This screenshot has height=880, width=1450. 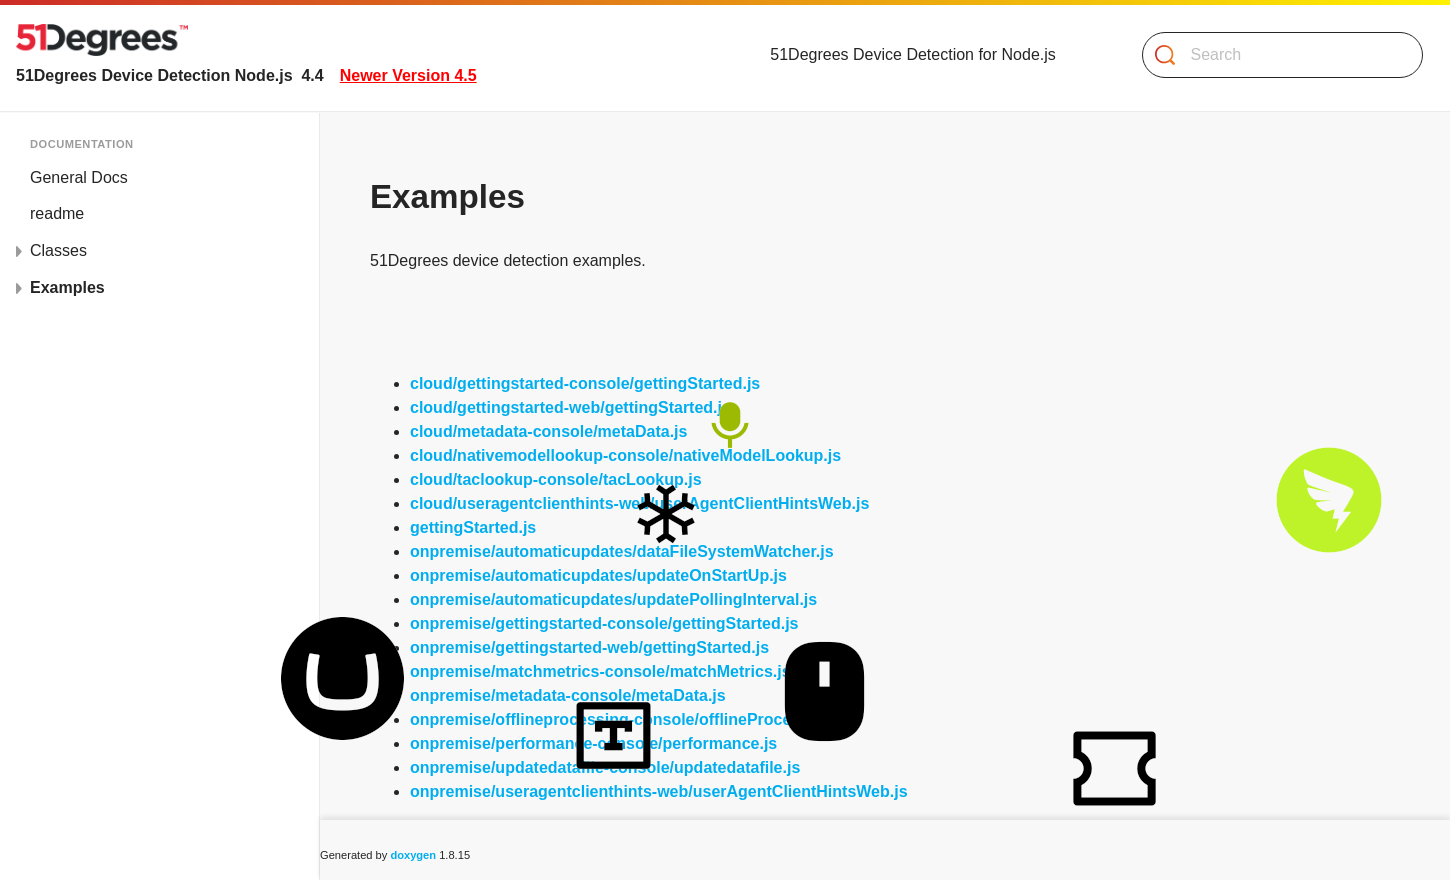 I want to click on open DingTalk messaging app, so click(x=1329, y=500).